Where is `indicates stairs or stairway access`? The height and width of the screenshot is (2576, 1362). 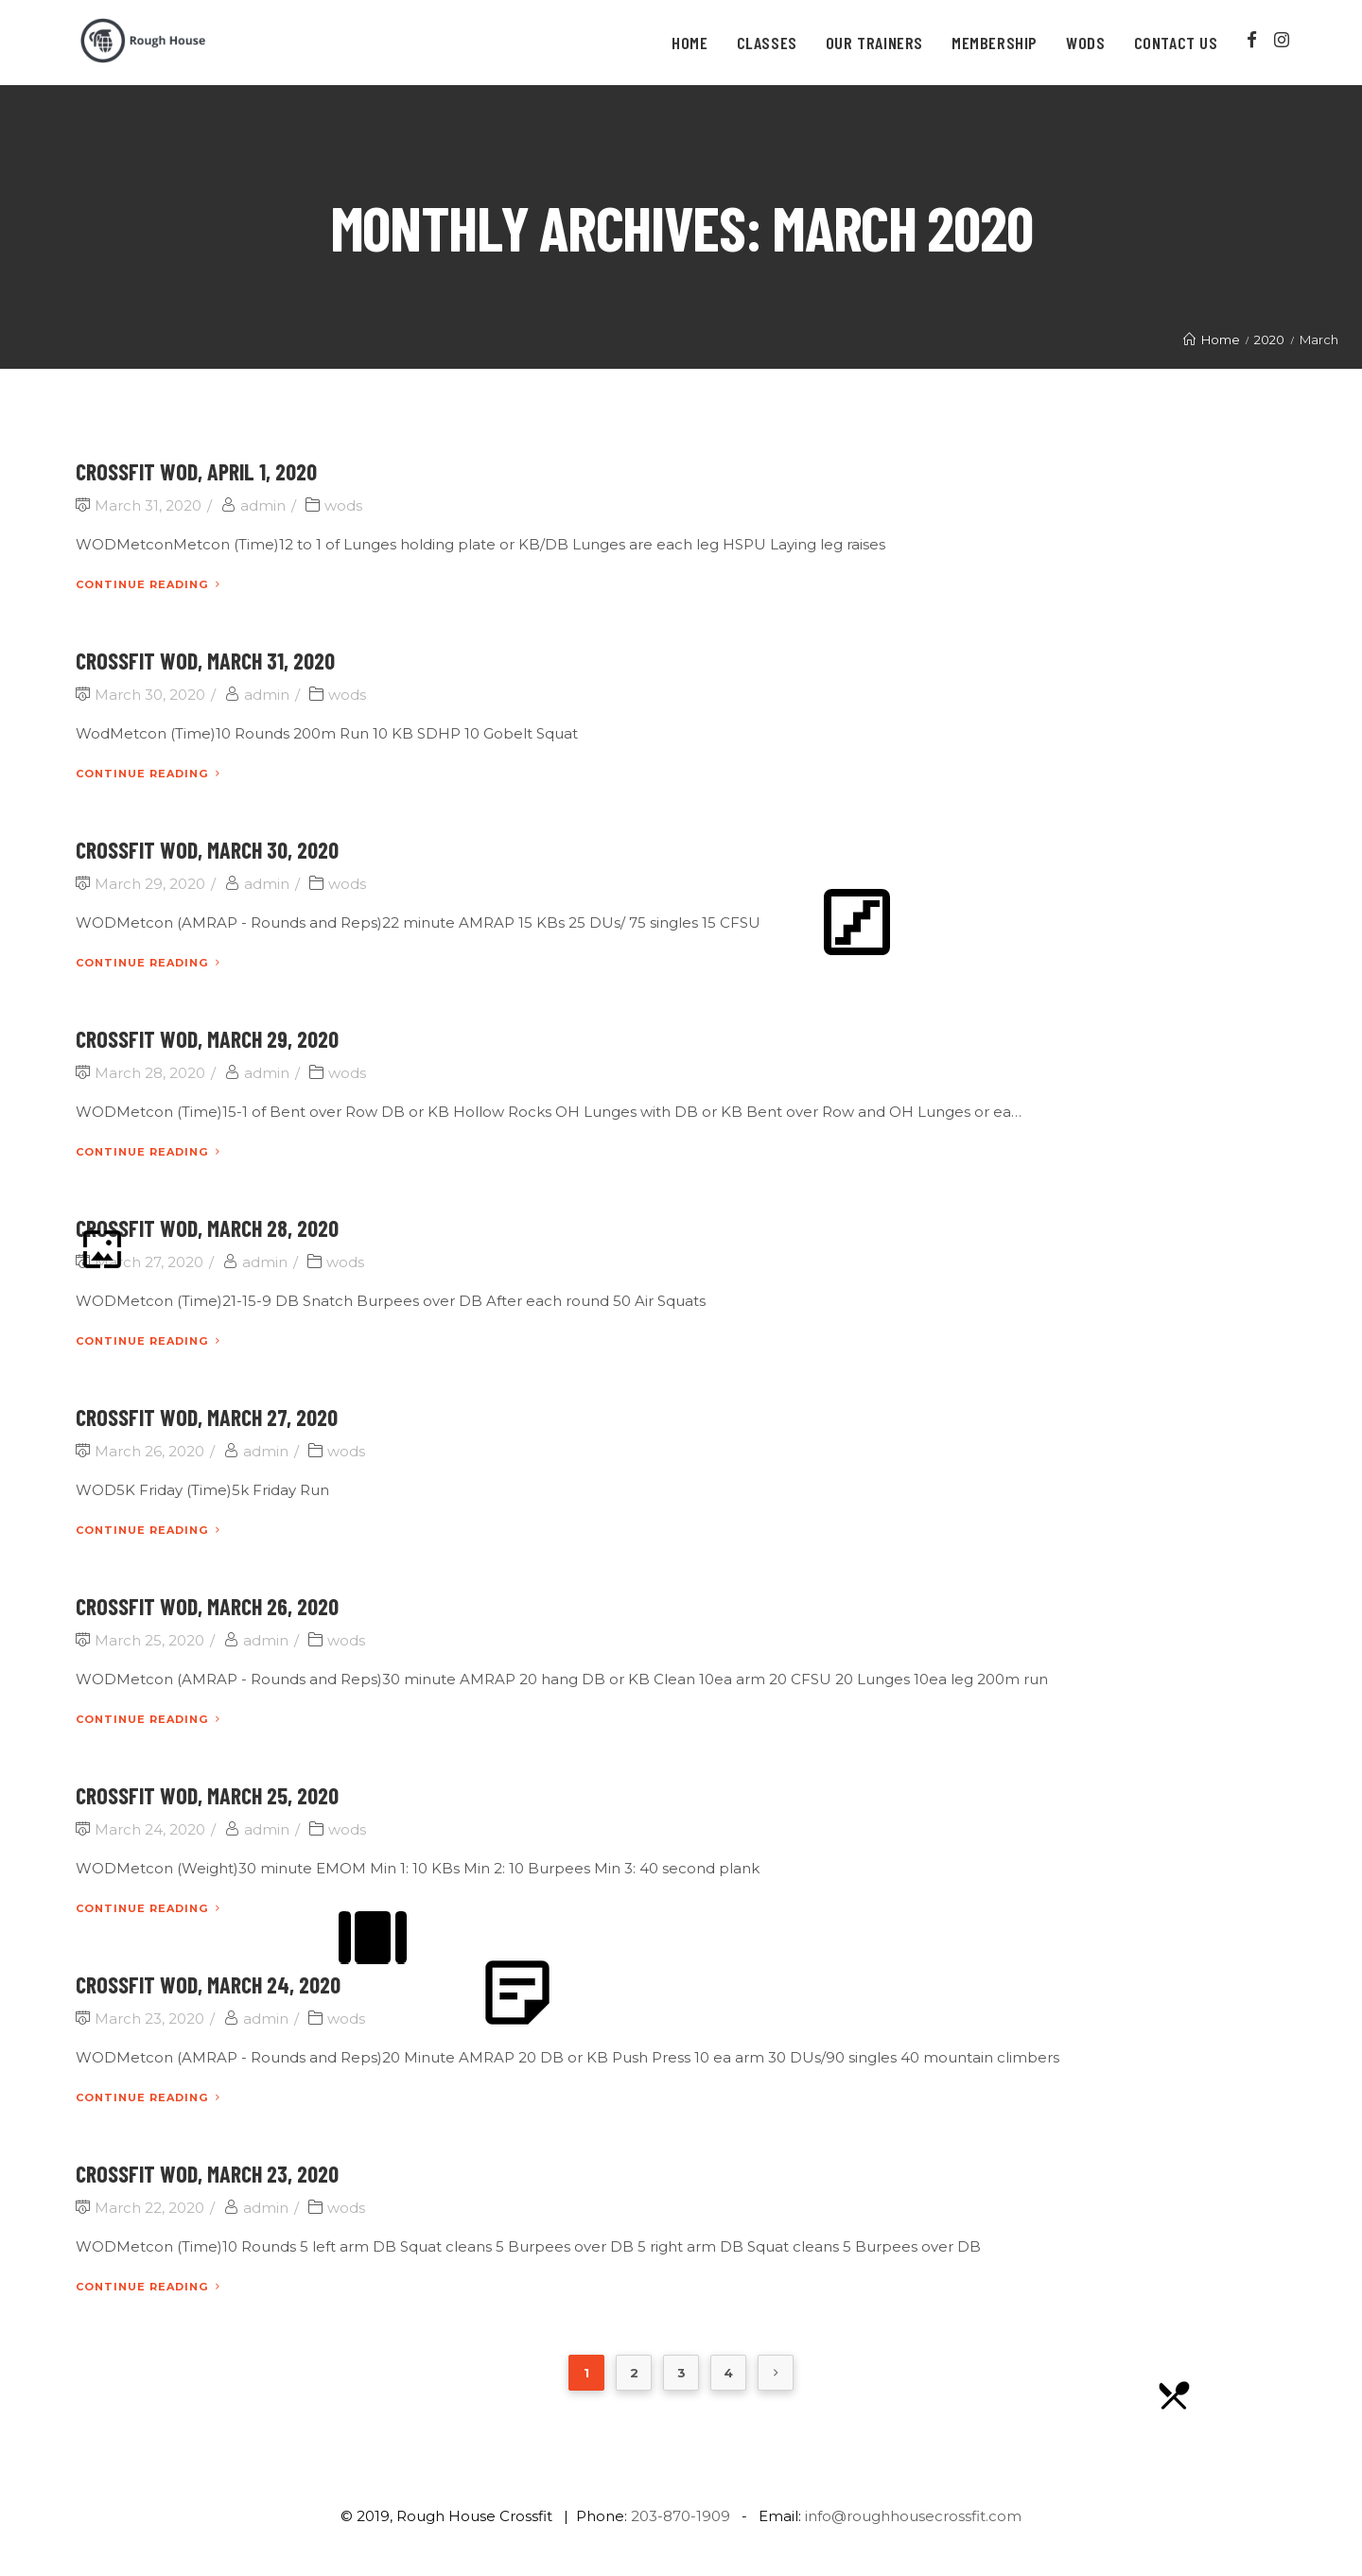
indicates stairs or stairway access is located at coordinates (857, 922).